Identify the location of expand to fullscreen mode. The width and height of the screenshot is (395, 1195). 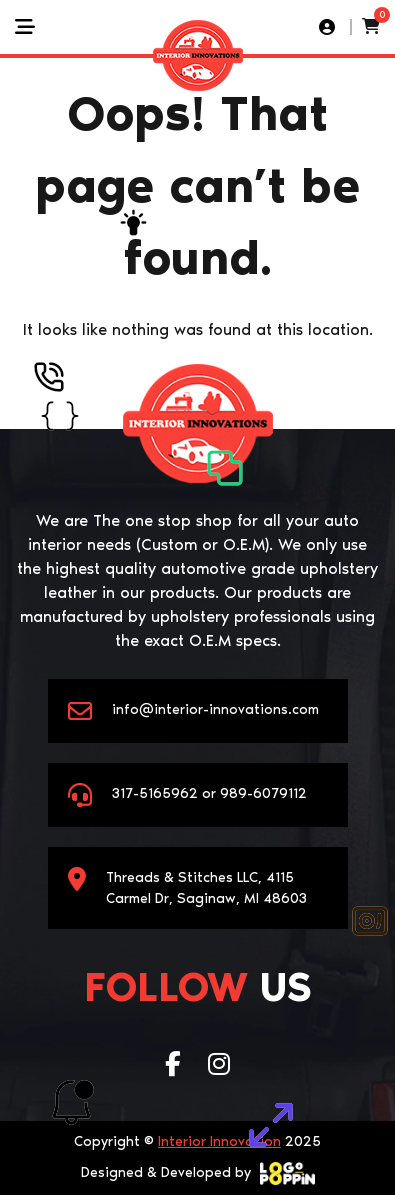
(271, 1125).